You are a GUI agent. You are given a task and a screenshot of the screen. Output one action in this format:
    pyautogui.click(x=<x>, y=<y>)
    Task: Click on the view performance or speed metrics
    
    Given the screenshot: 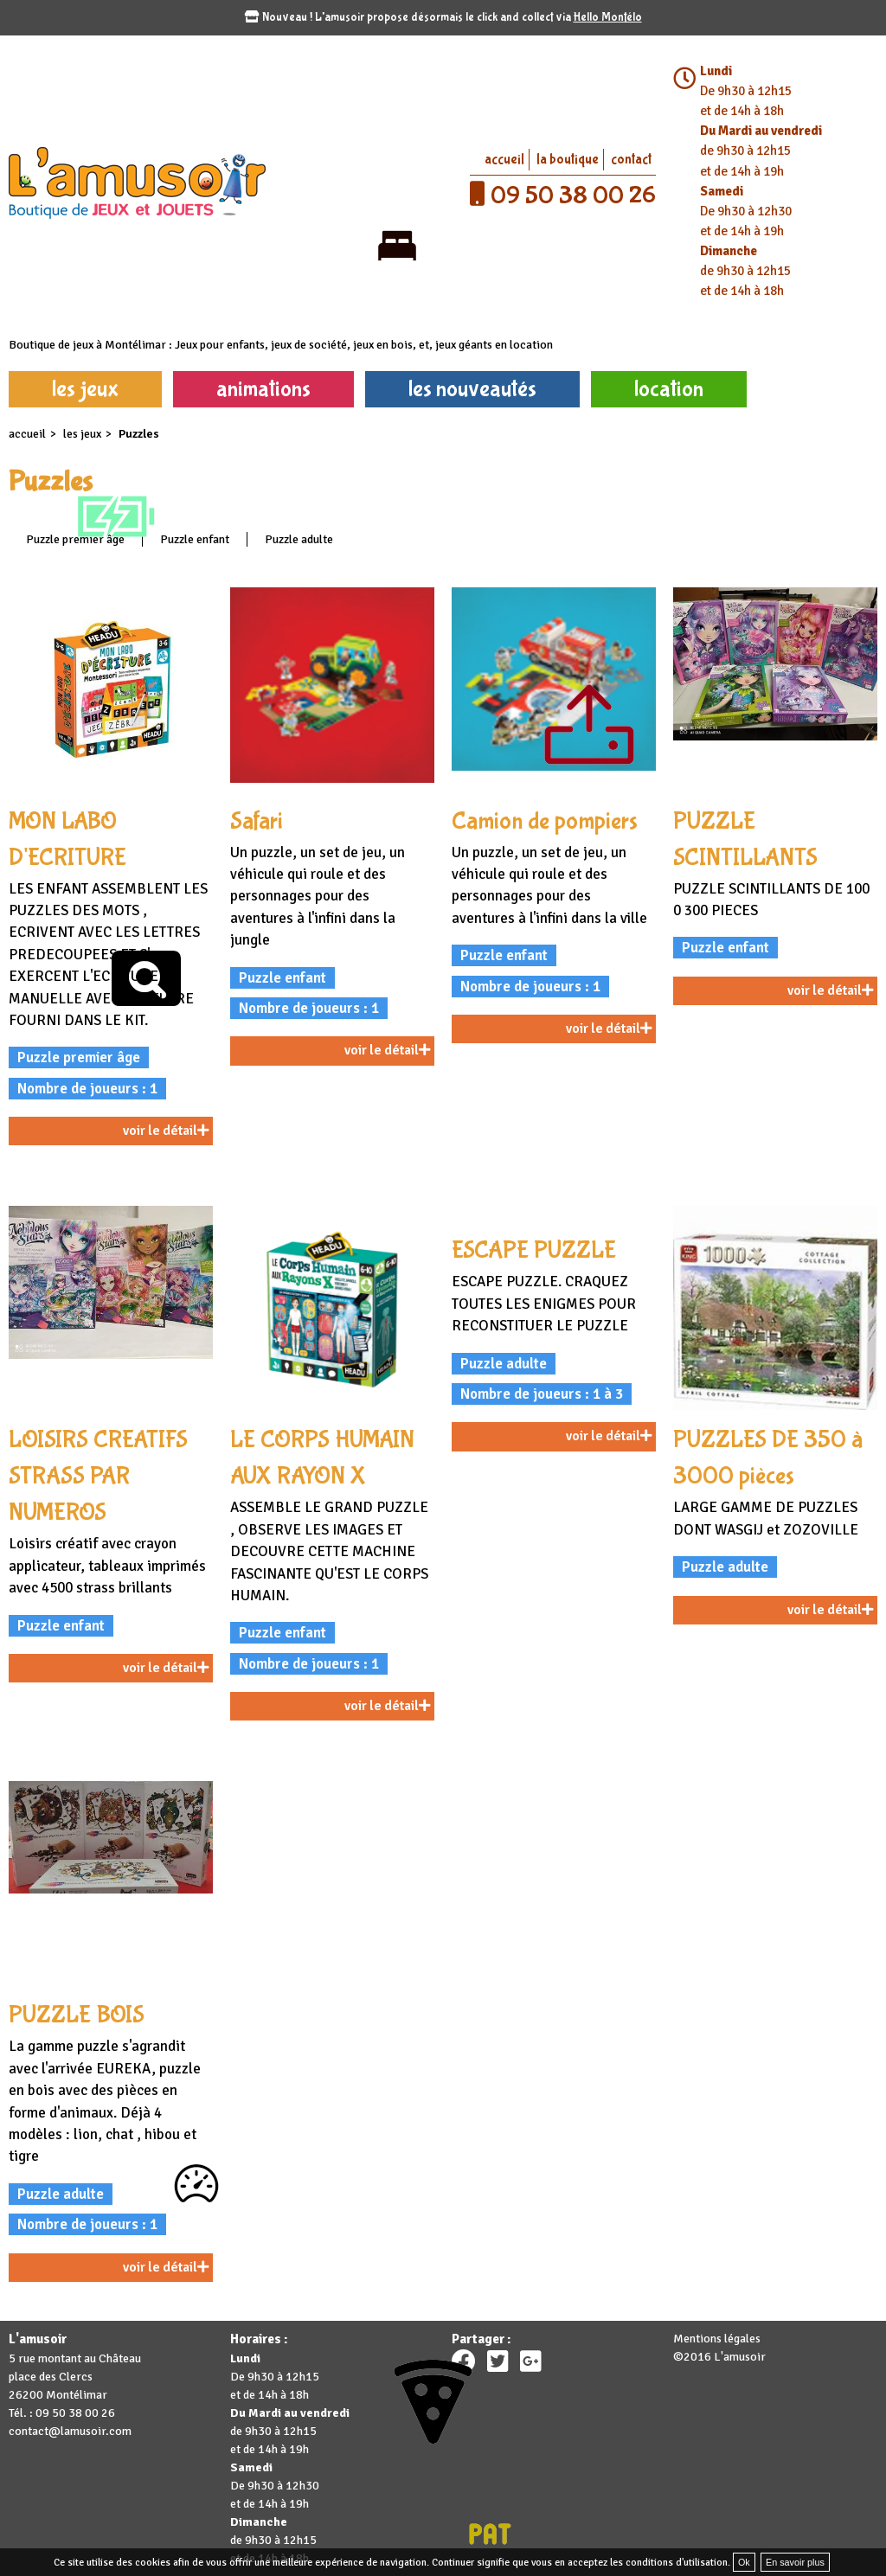 What is the action you would take?
    pyautogui.click(x=196, y=2183)
    